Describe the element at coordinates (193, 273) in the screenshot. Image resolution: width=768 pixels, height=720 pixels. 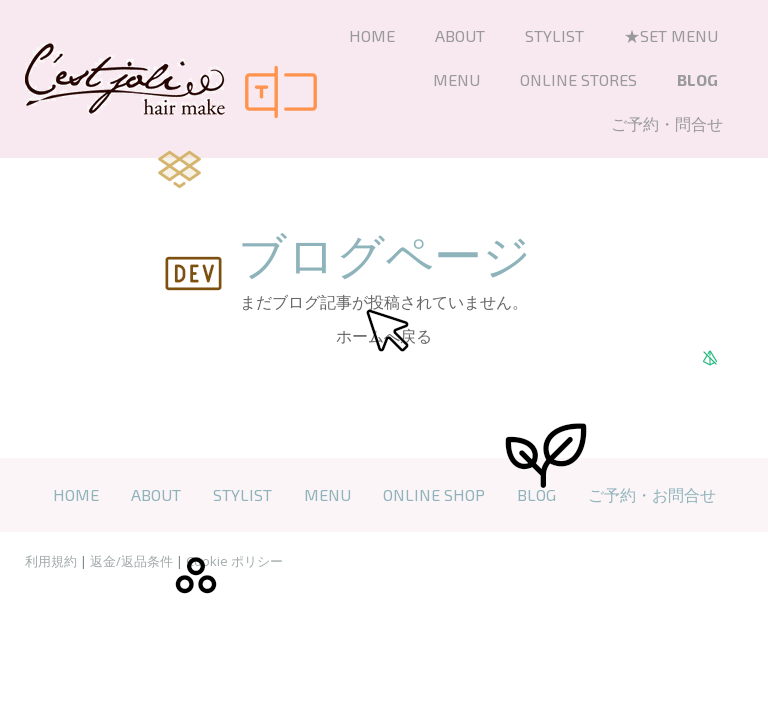
I see `visit the DEV Community platform` at that location.